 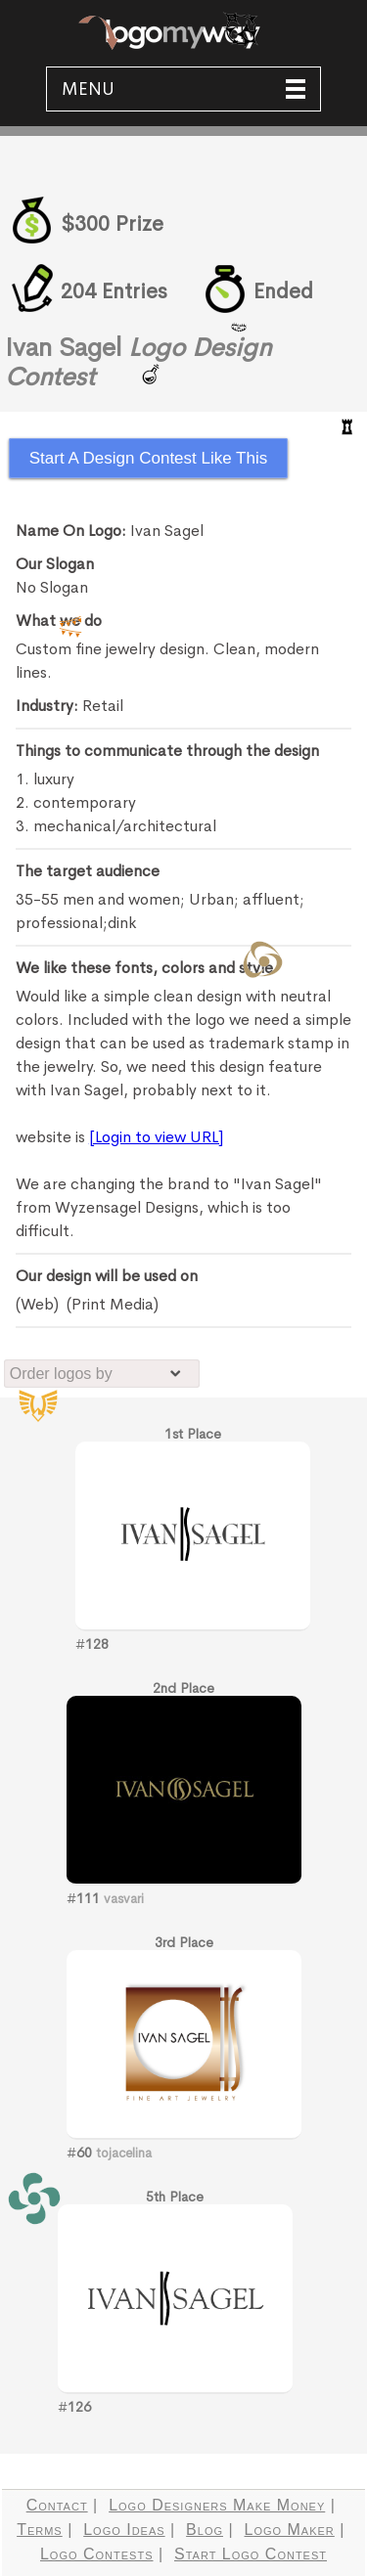 What do you see at coordinates (262, 959) in the screenshot?
I see `indicates a swirling or cyclone effect in gameplay` at bounding box center [262, 959].